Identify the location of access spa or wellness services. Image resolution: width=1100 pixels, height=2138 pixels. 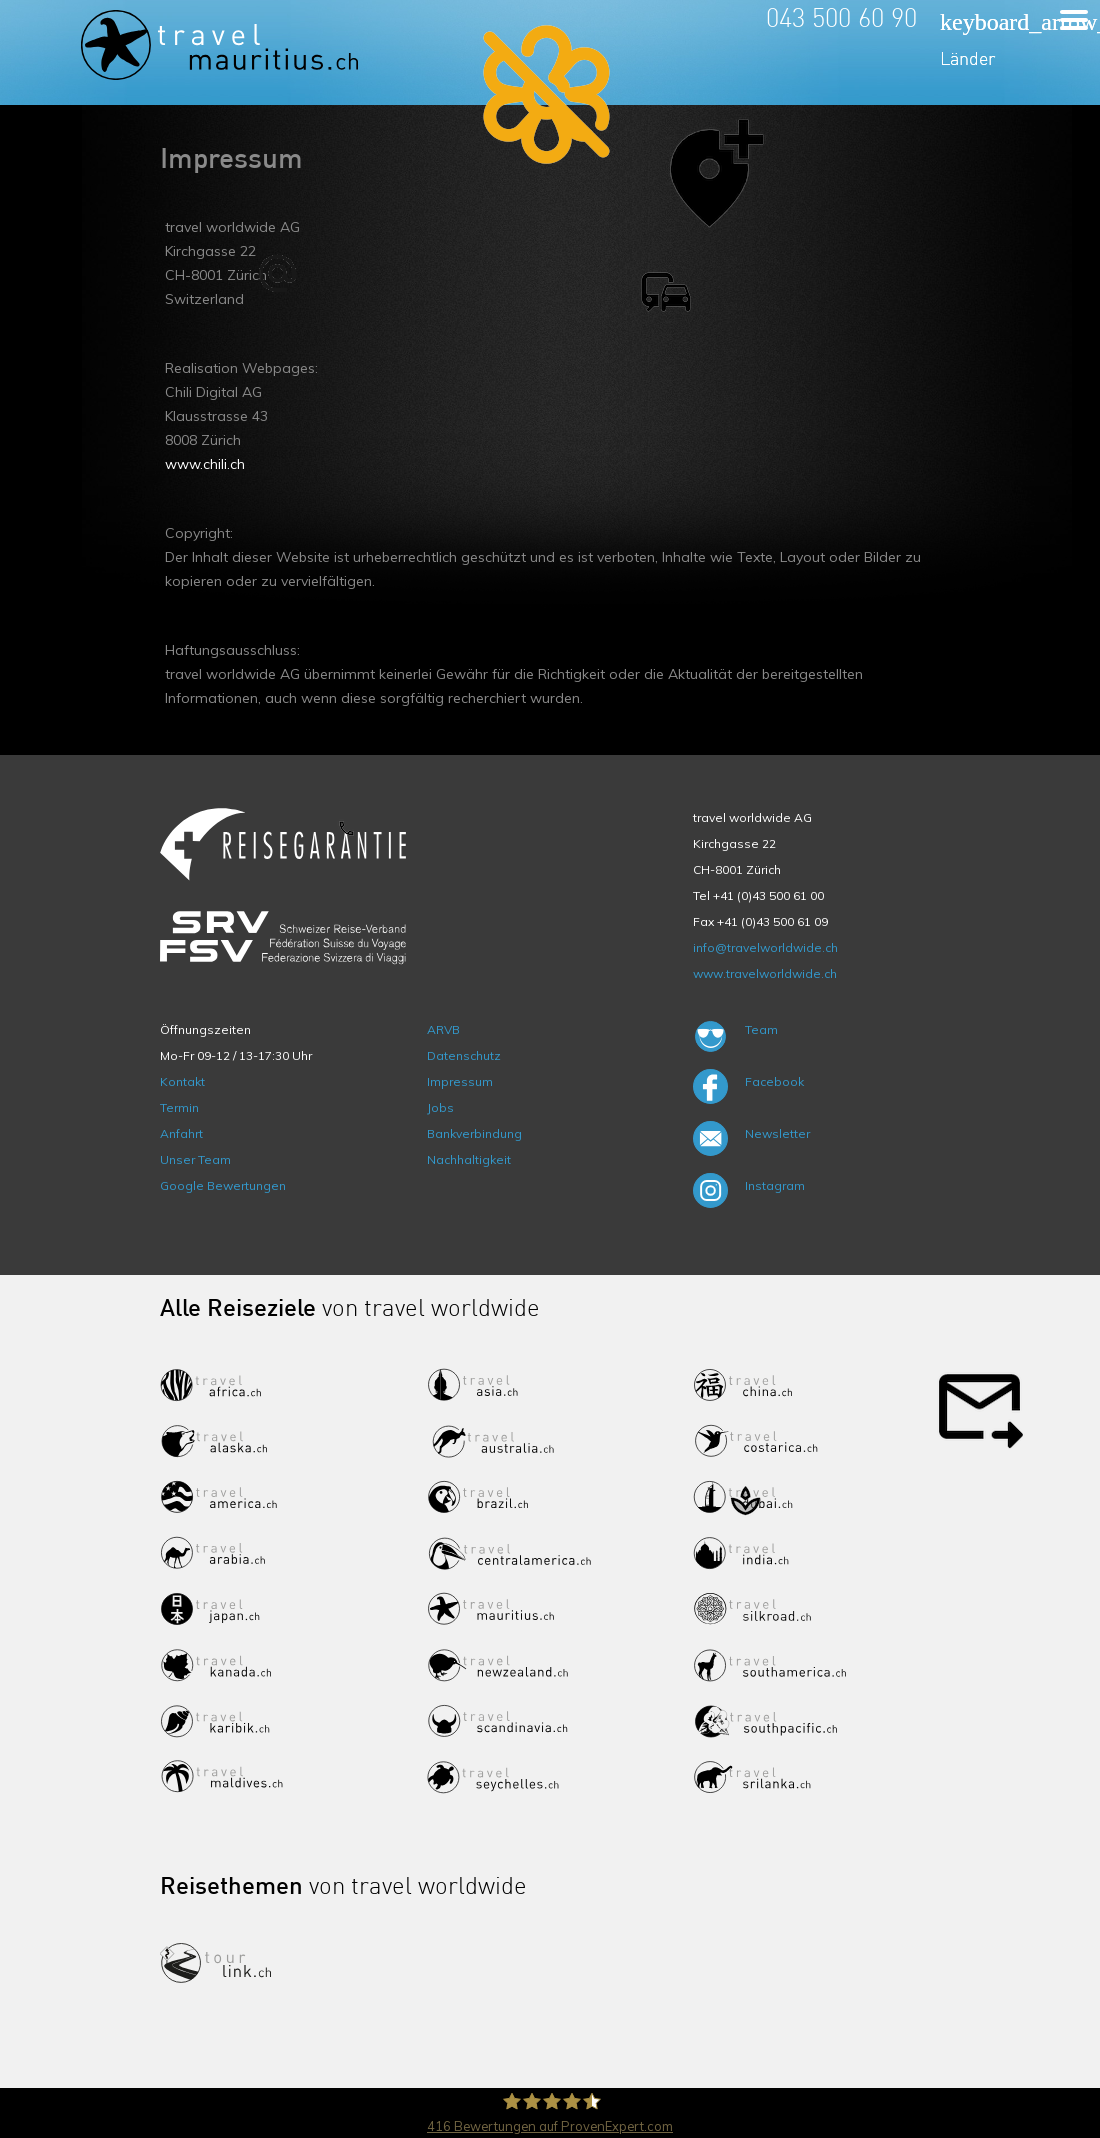
(745, 1500).